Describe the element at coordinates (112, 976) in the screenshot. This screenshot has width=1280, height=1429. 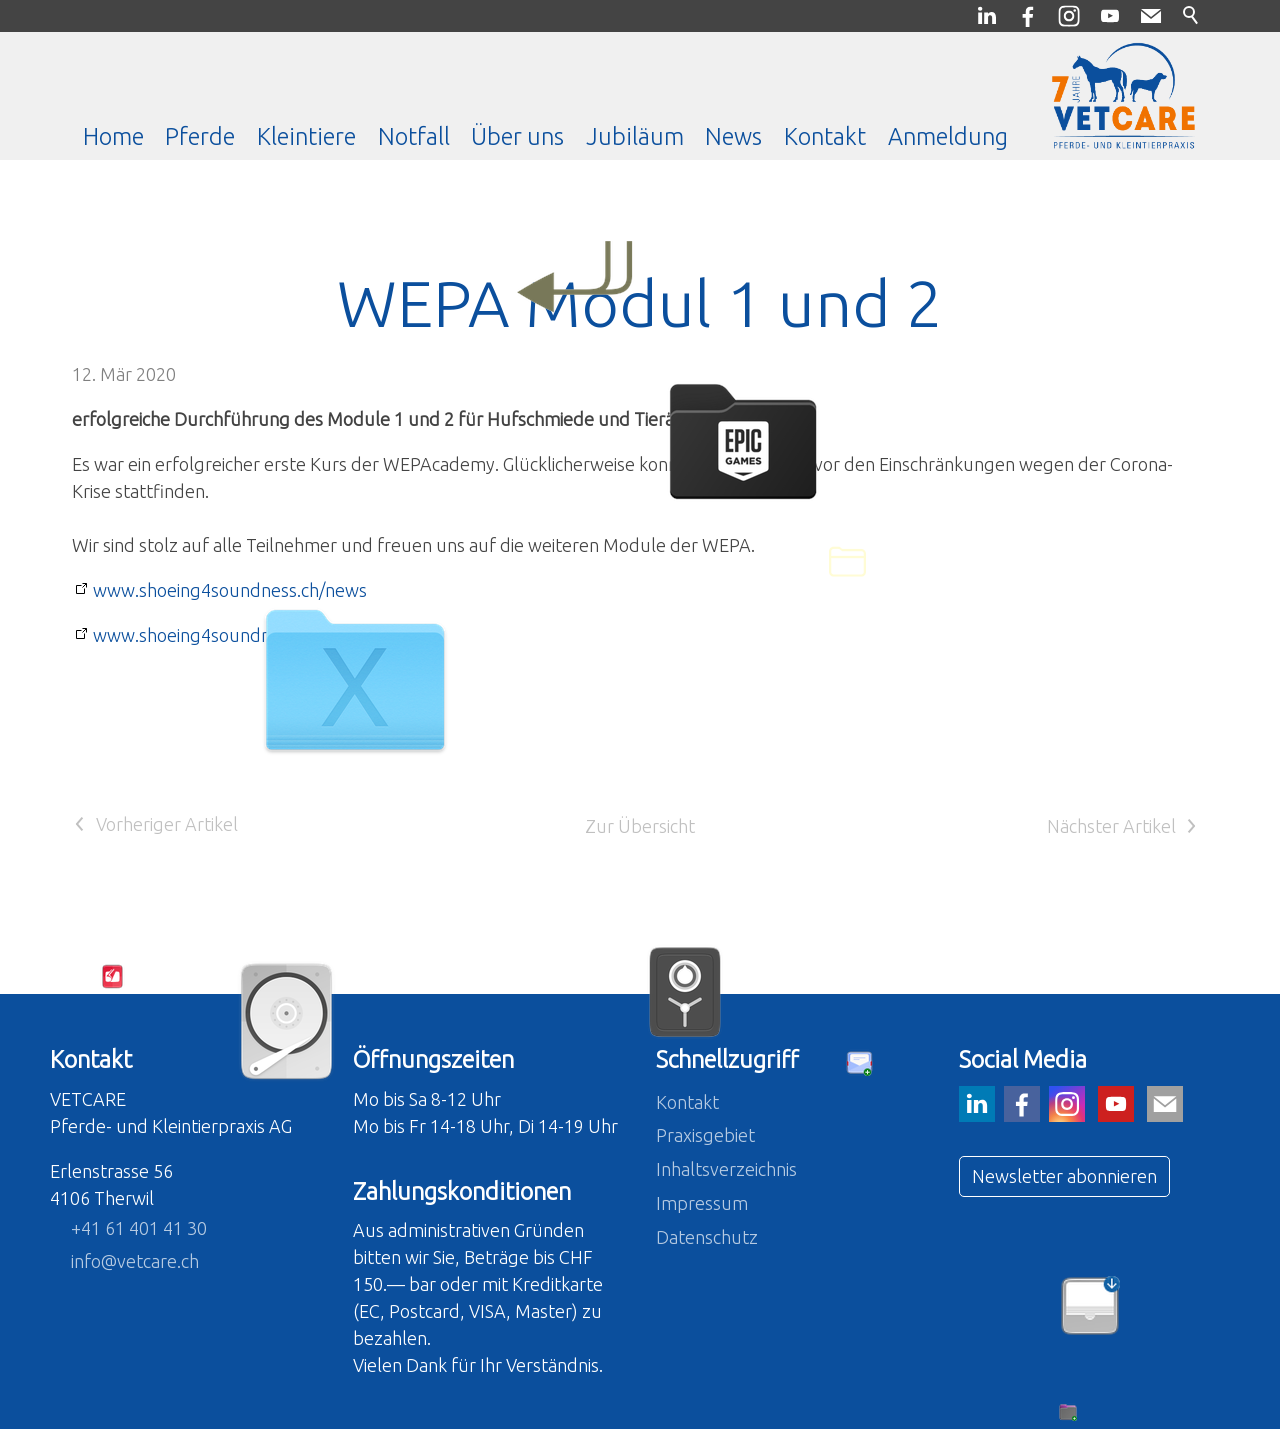
I see `an EPS vector image file` at that location.